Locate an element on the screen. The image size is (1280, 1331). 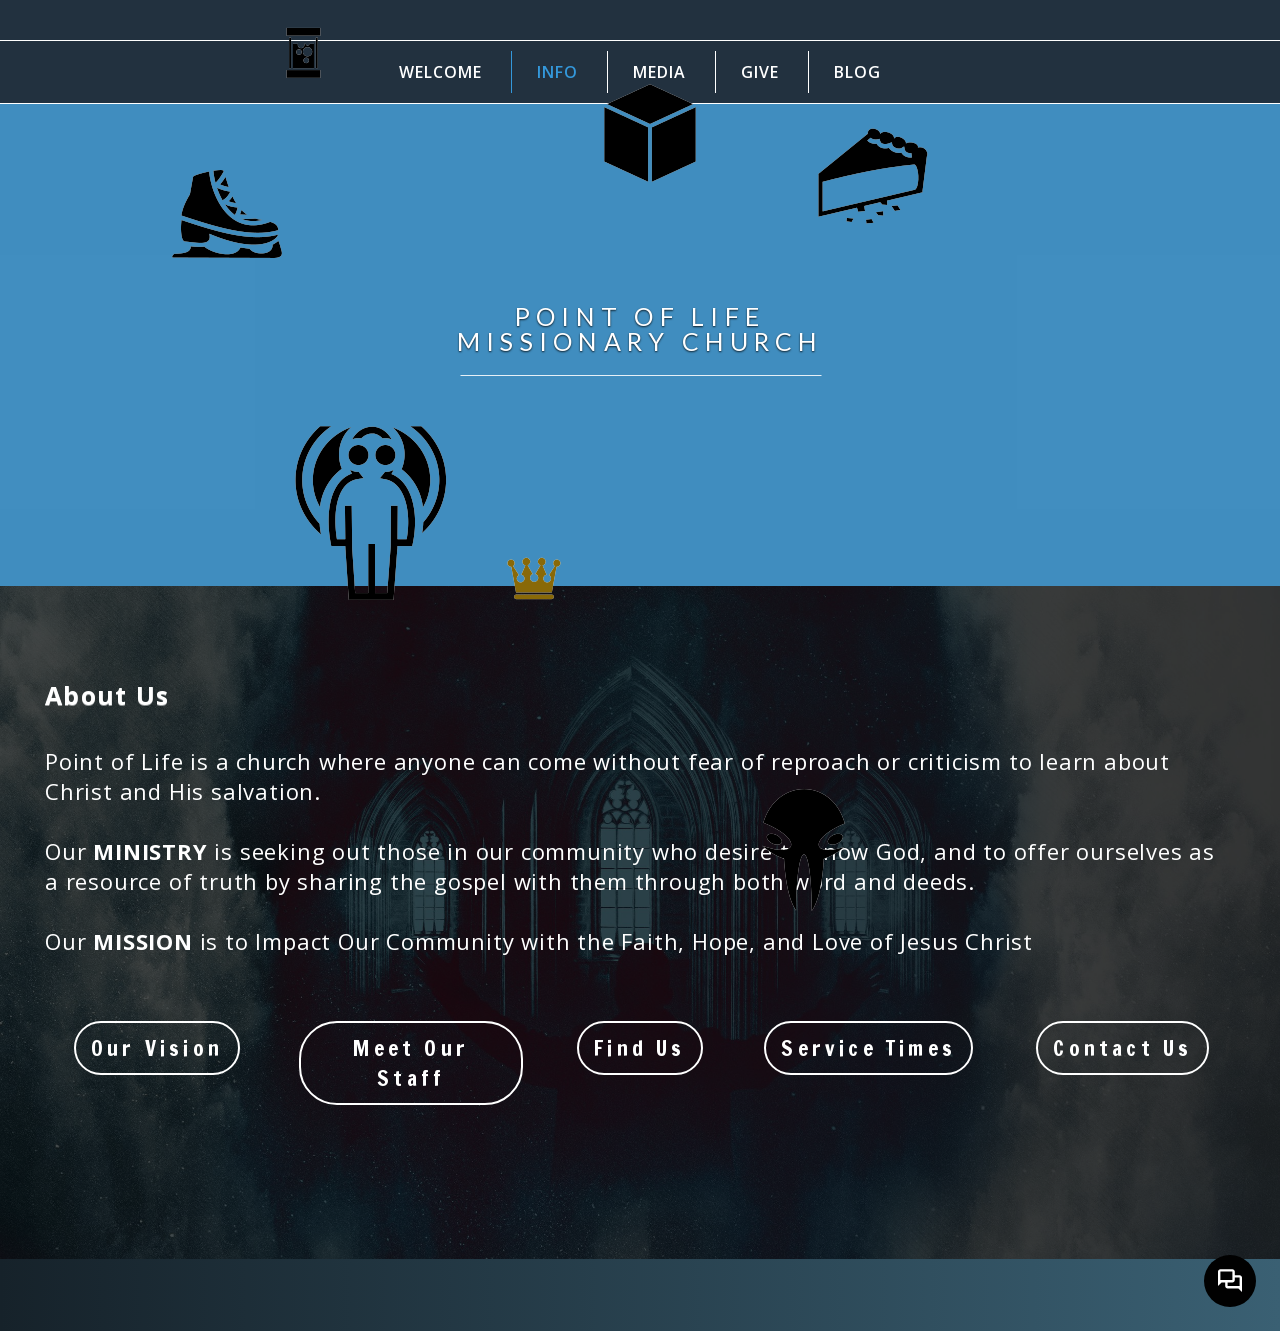
alien or extraterrestrial enemy indicator is located at coordinates (803, 850).